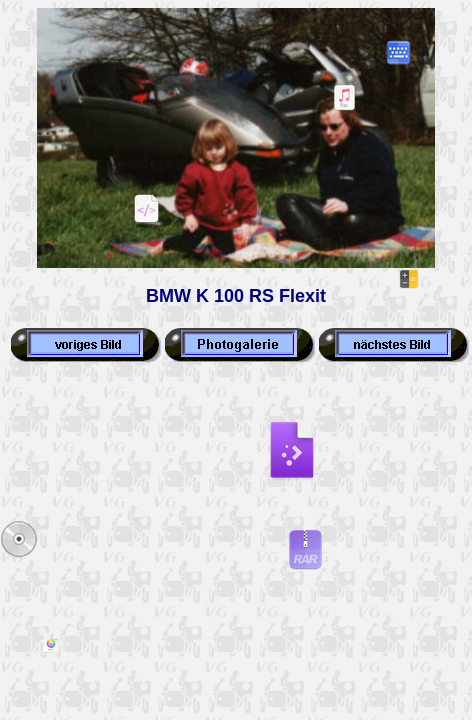 This screenshot has height=720, width=472. I want to click on open the calculator app, so click(409, 279).